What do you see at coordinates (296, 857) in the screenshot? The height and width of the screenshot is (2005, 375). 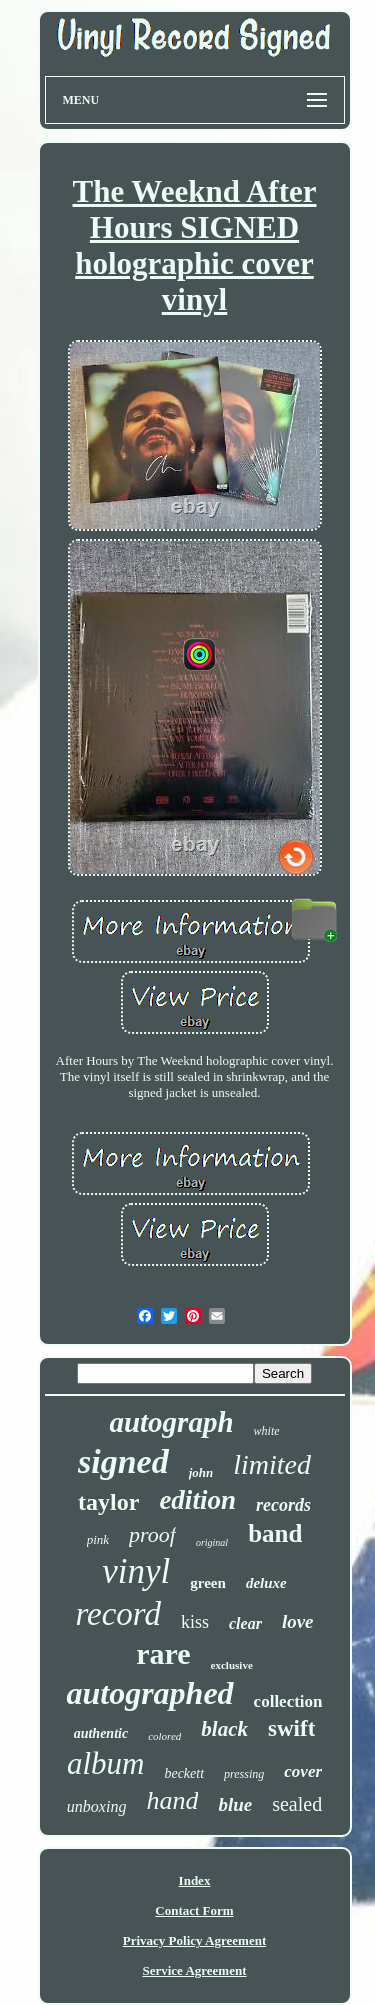 I see `open livepatch settings to manage kernel updates` at bounding box center [296, 857].